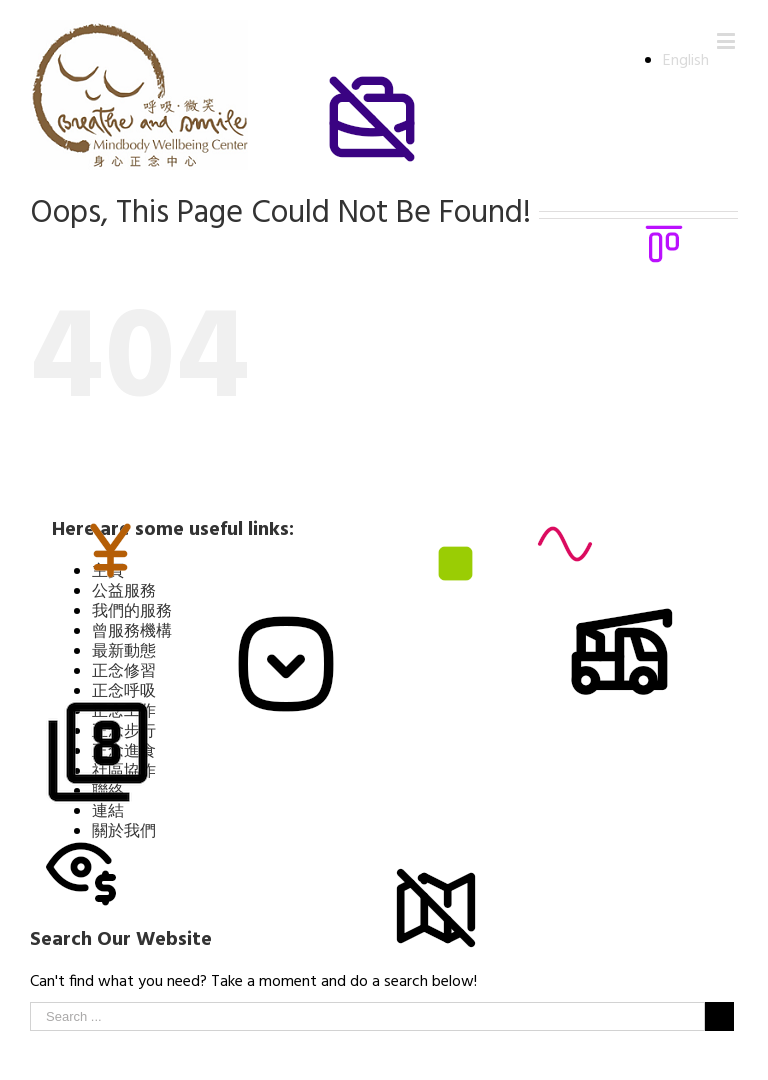 This screenshot has height=1080, width=768. Describe the element at coordinates (436, 908) in the screenshot. I see `map view is currently disabled` at that location.